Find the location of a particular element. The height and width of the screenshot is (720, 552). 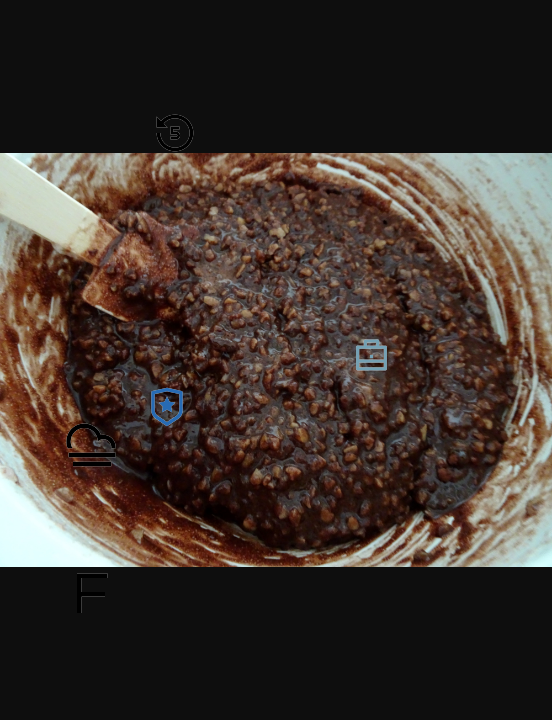

indicates premium or verified security status is located at coordinates (167, 407).